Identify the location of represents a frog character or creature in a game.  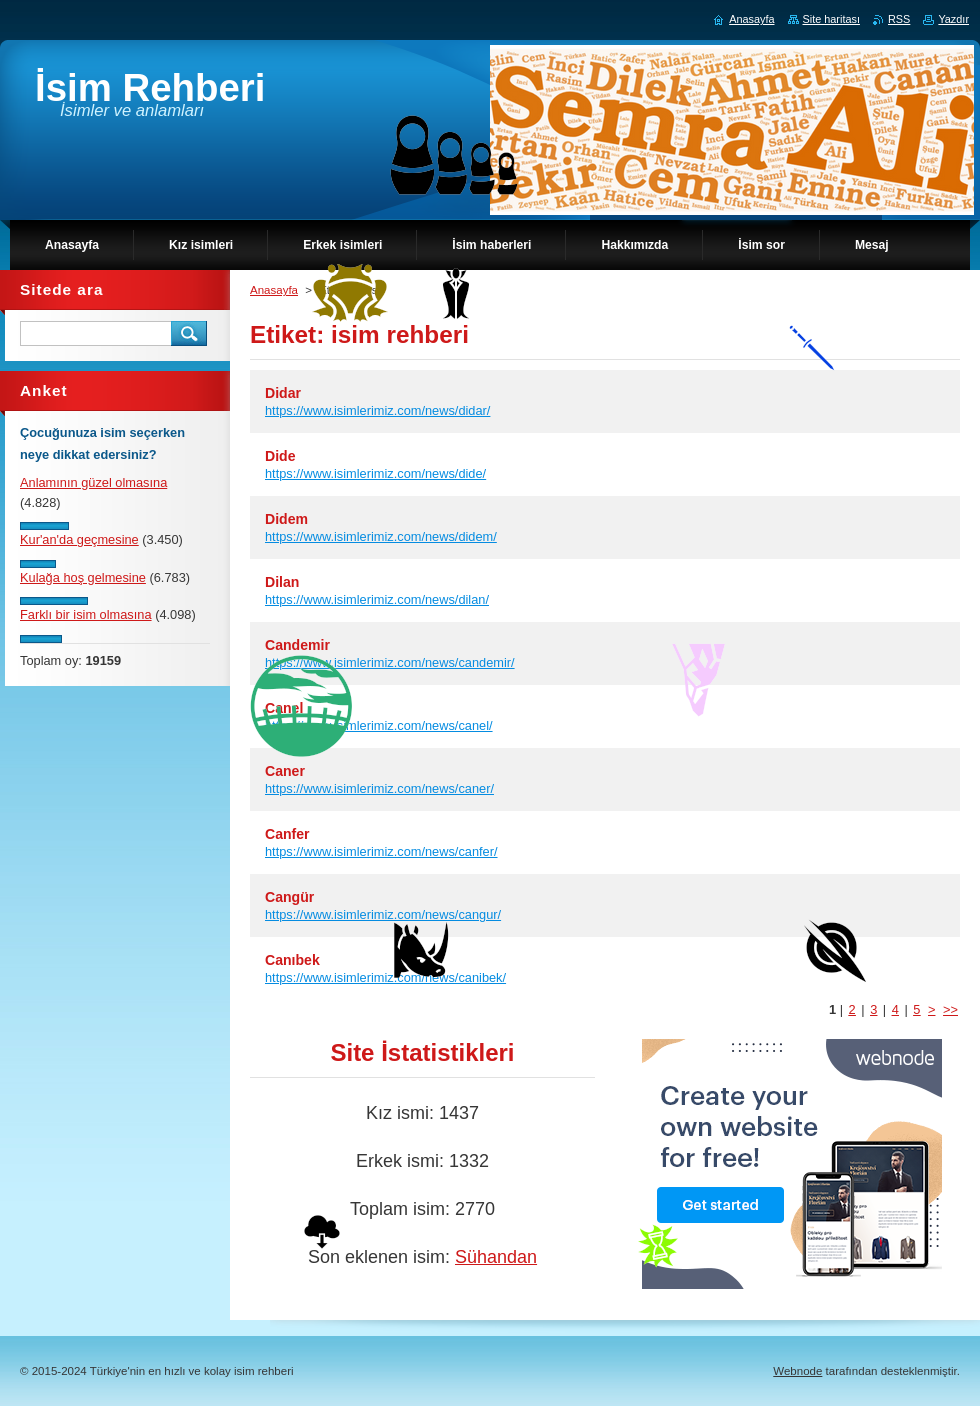
(350, 291).